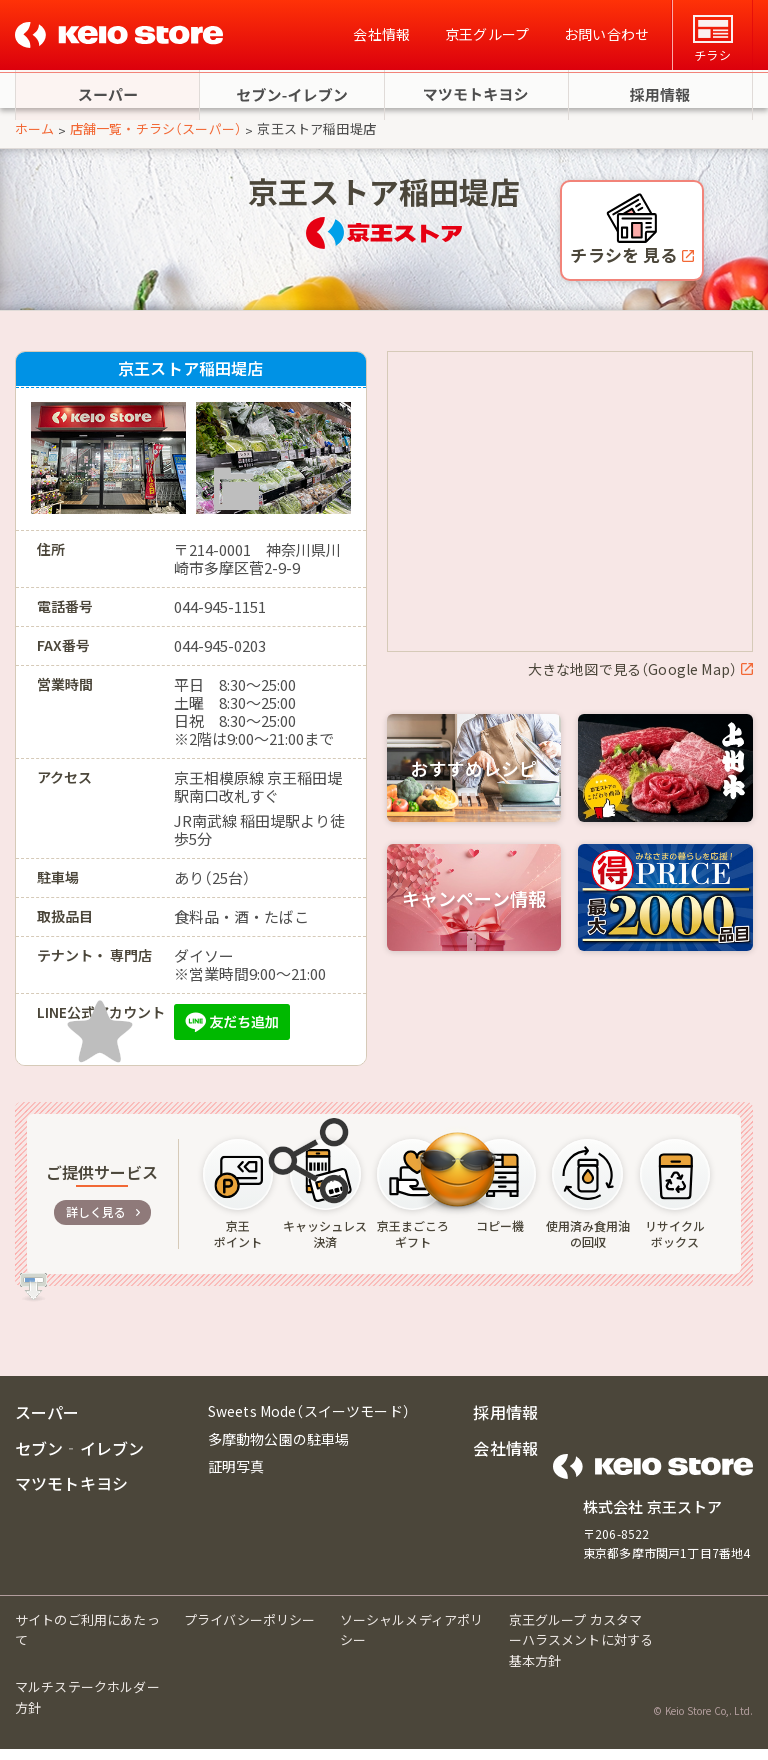  I want to click on access your downloads folder, so click(33, 1286).